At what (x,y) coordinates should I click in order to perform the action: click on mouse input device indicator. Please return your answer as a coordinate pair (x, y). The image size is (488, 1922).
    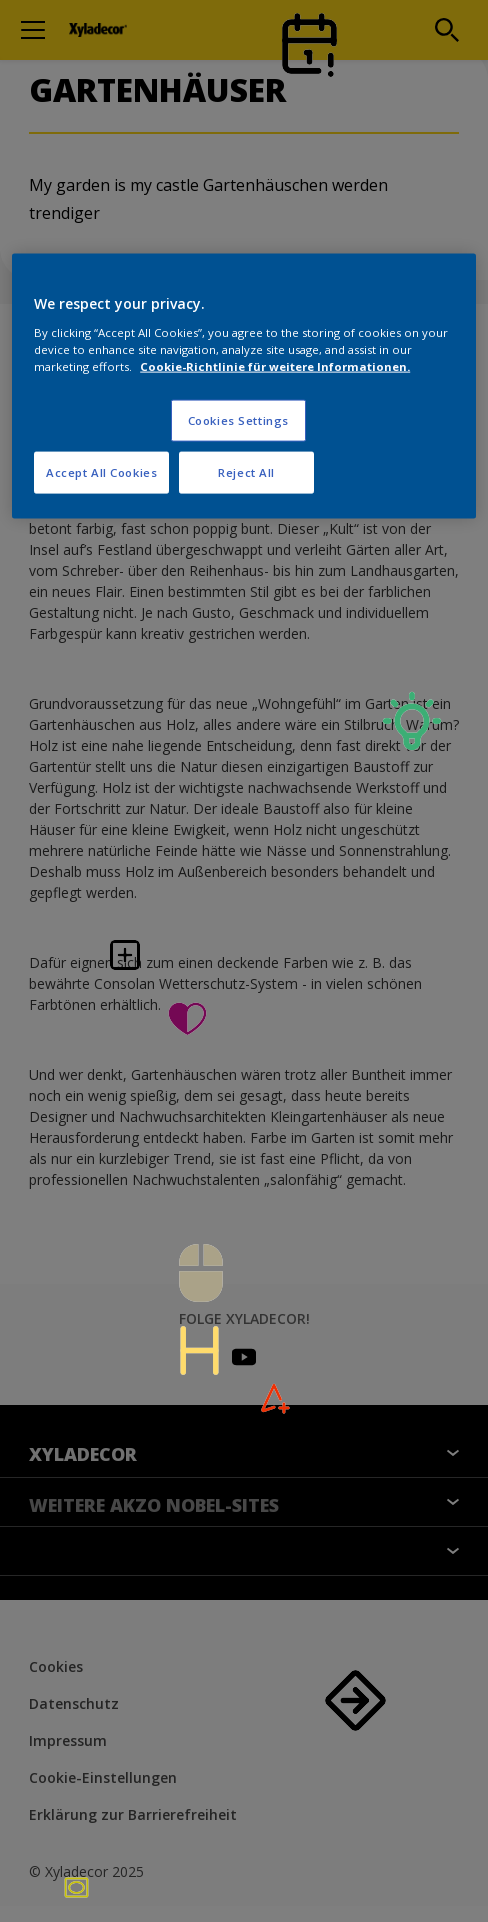
    Looking at the image, I should click on (201, 1273).